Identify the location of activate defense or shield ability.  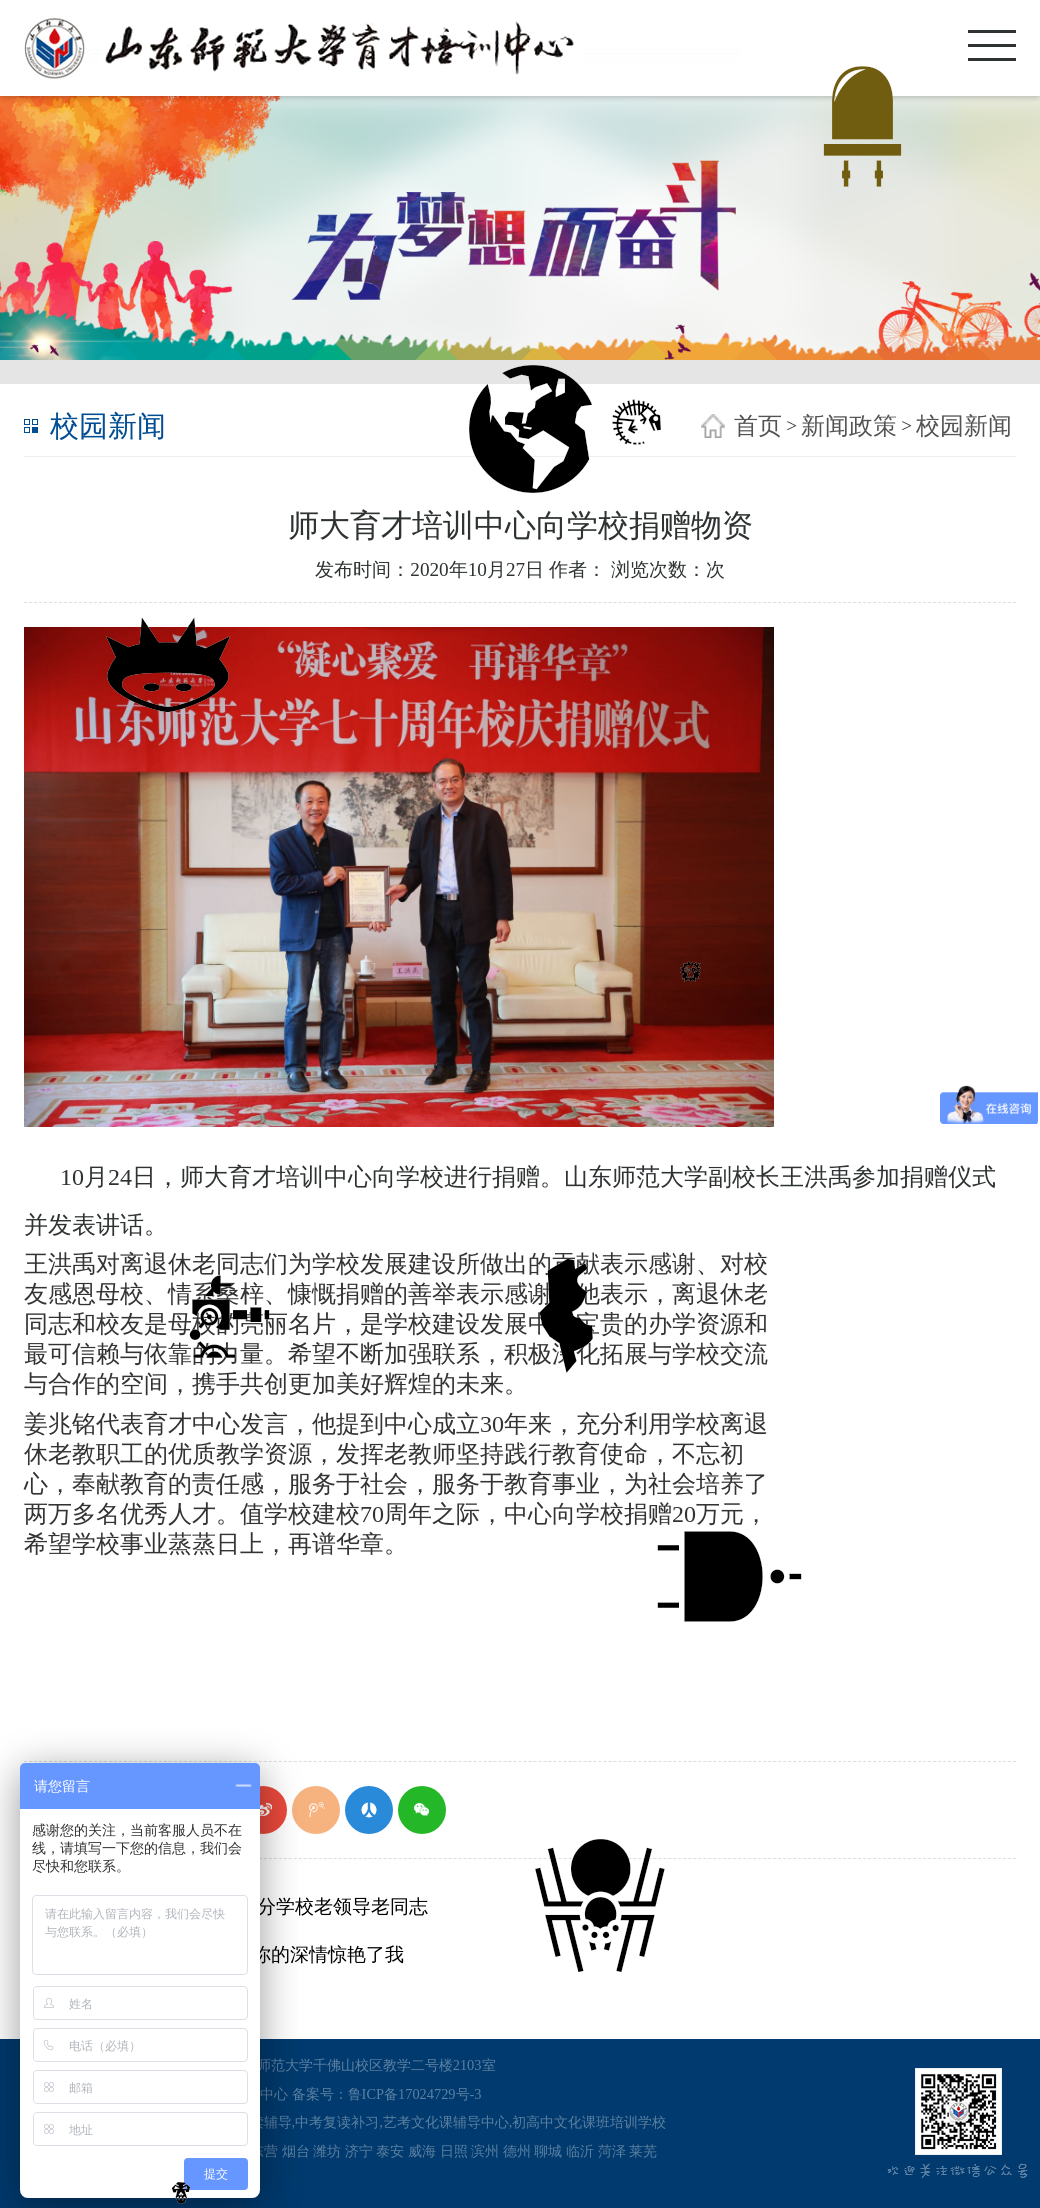
(168, 667).